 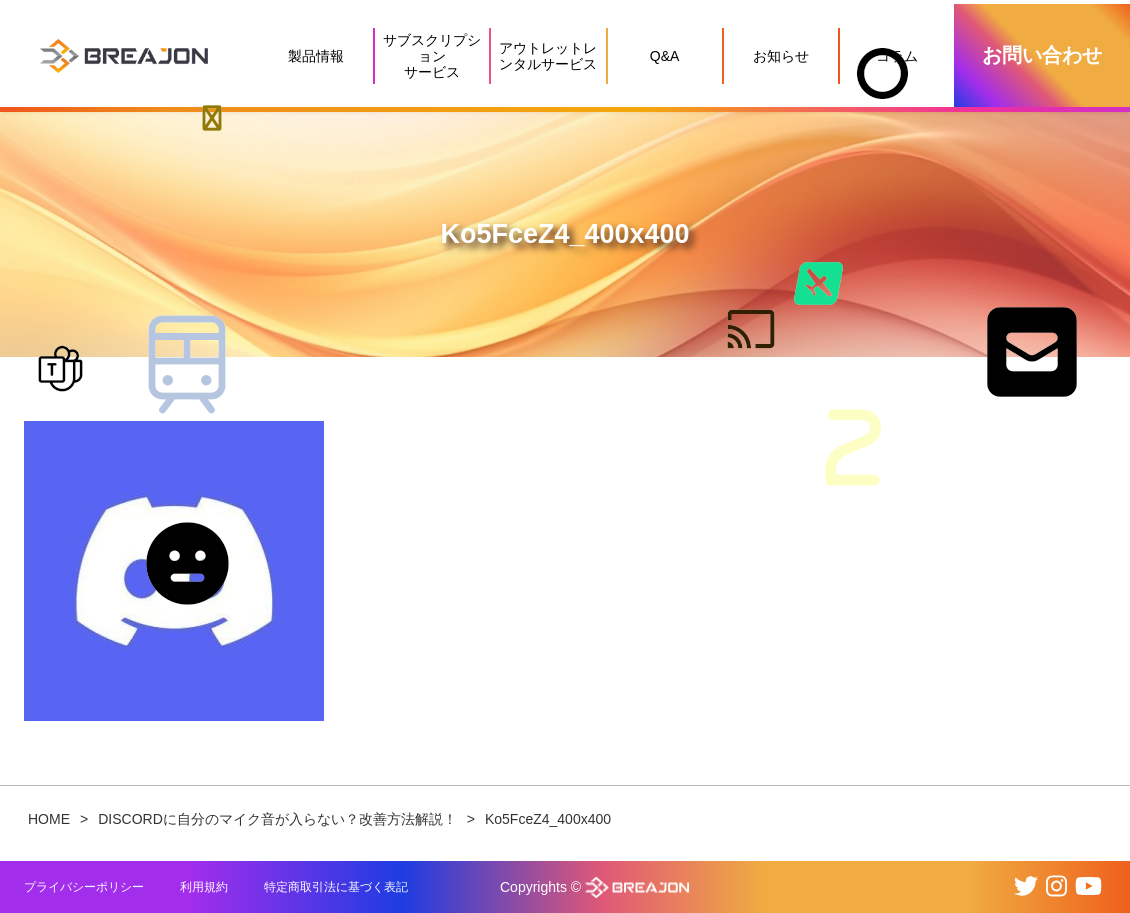 What do you see at coordinates (751, 329) in the screenshot?
I see `cast media to a chromecast device` at bounding box center [751, 329].